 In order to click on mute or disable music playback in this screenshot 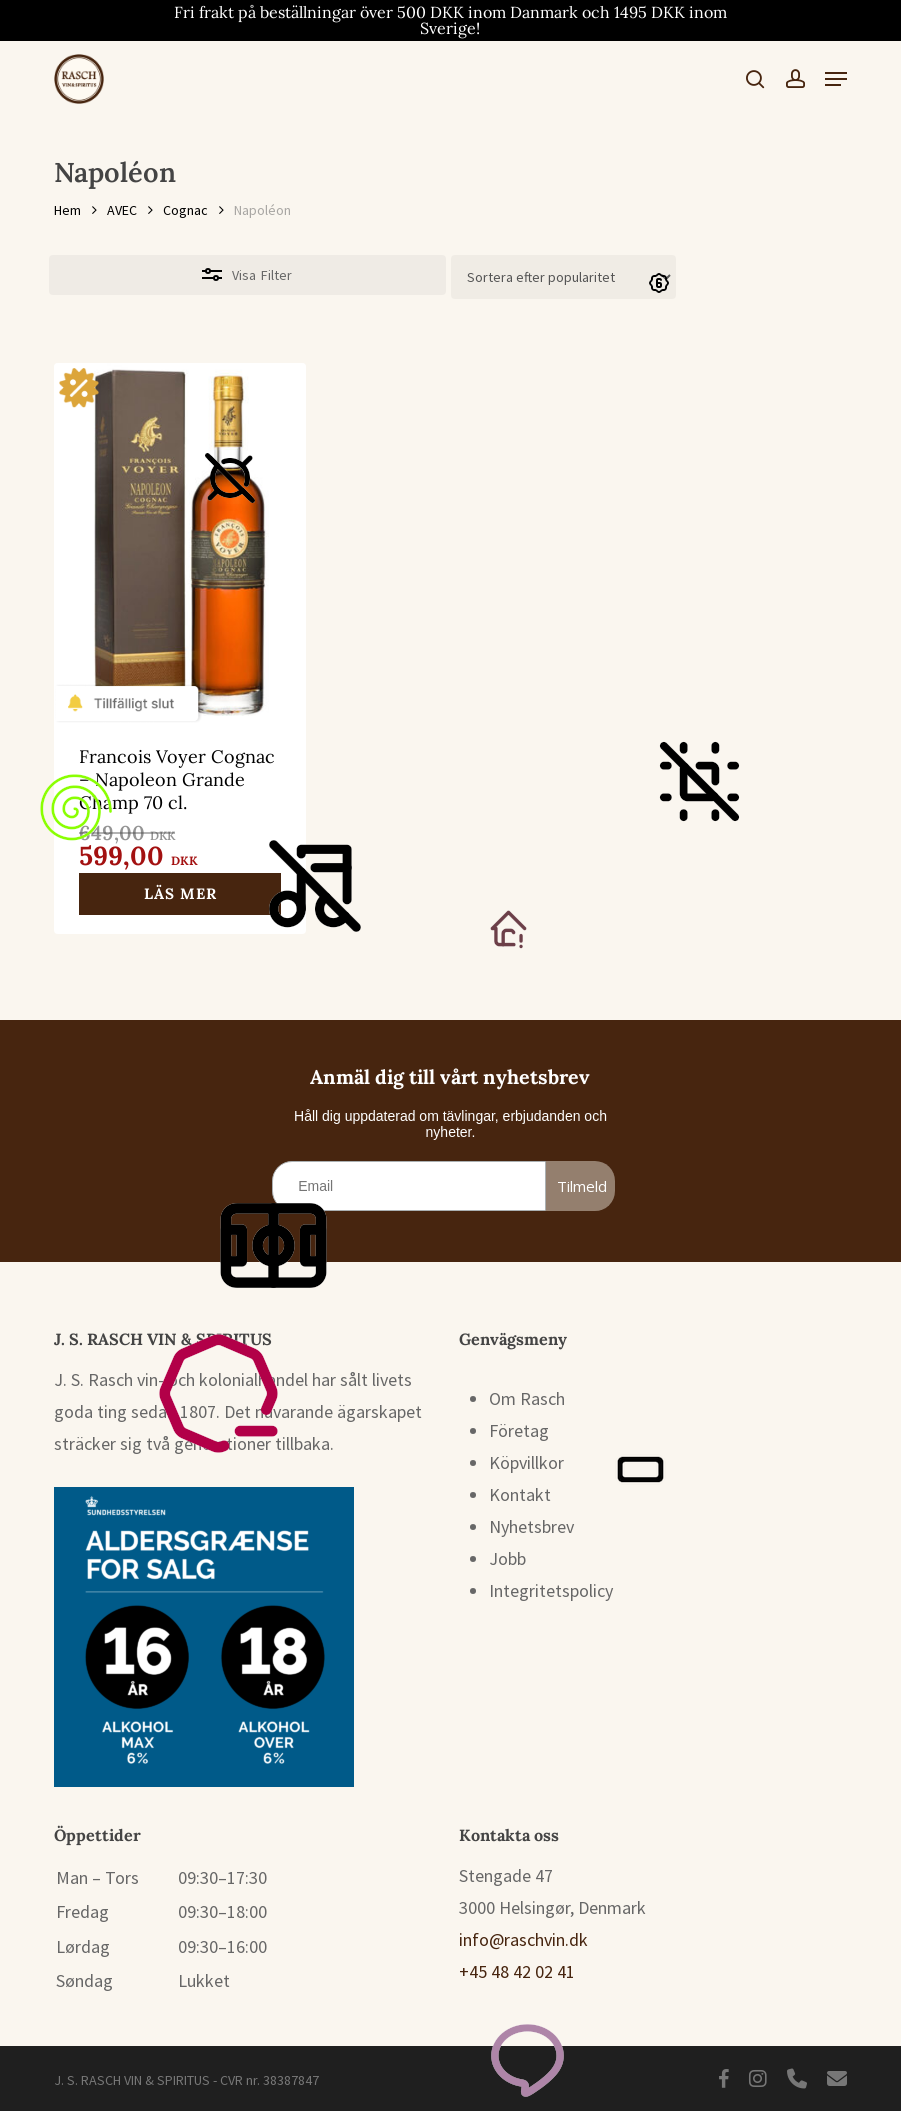, I will do `click(315, 886)`.